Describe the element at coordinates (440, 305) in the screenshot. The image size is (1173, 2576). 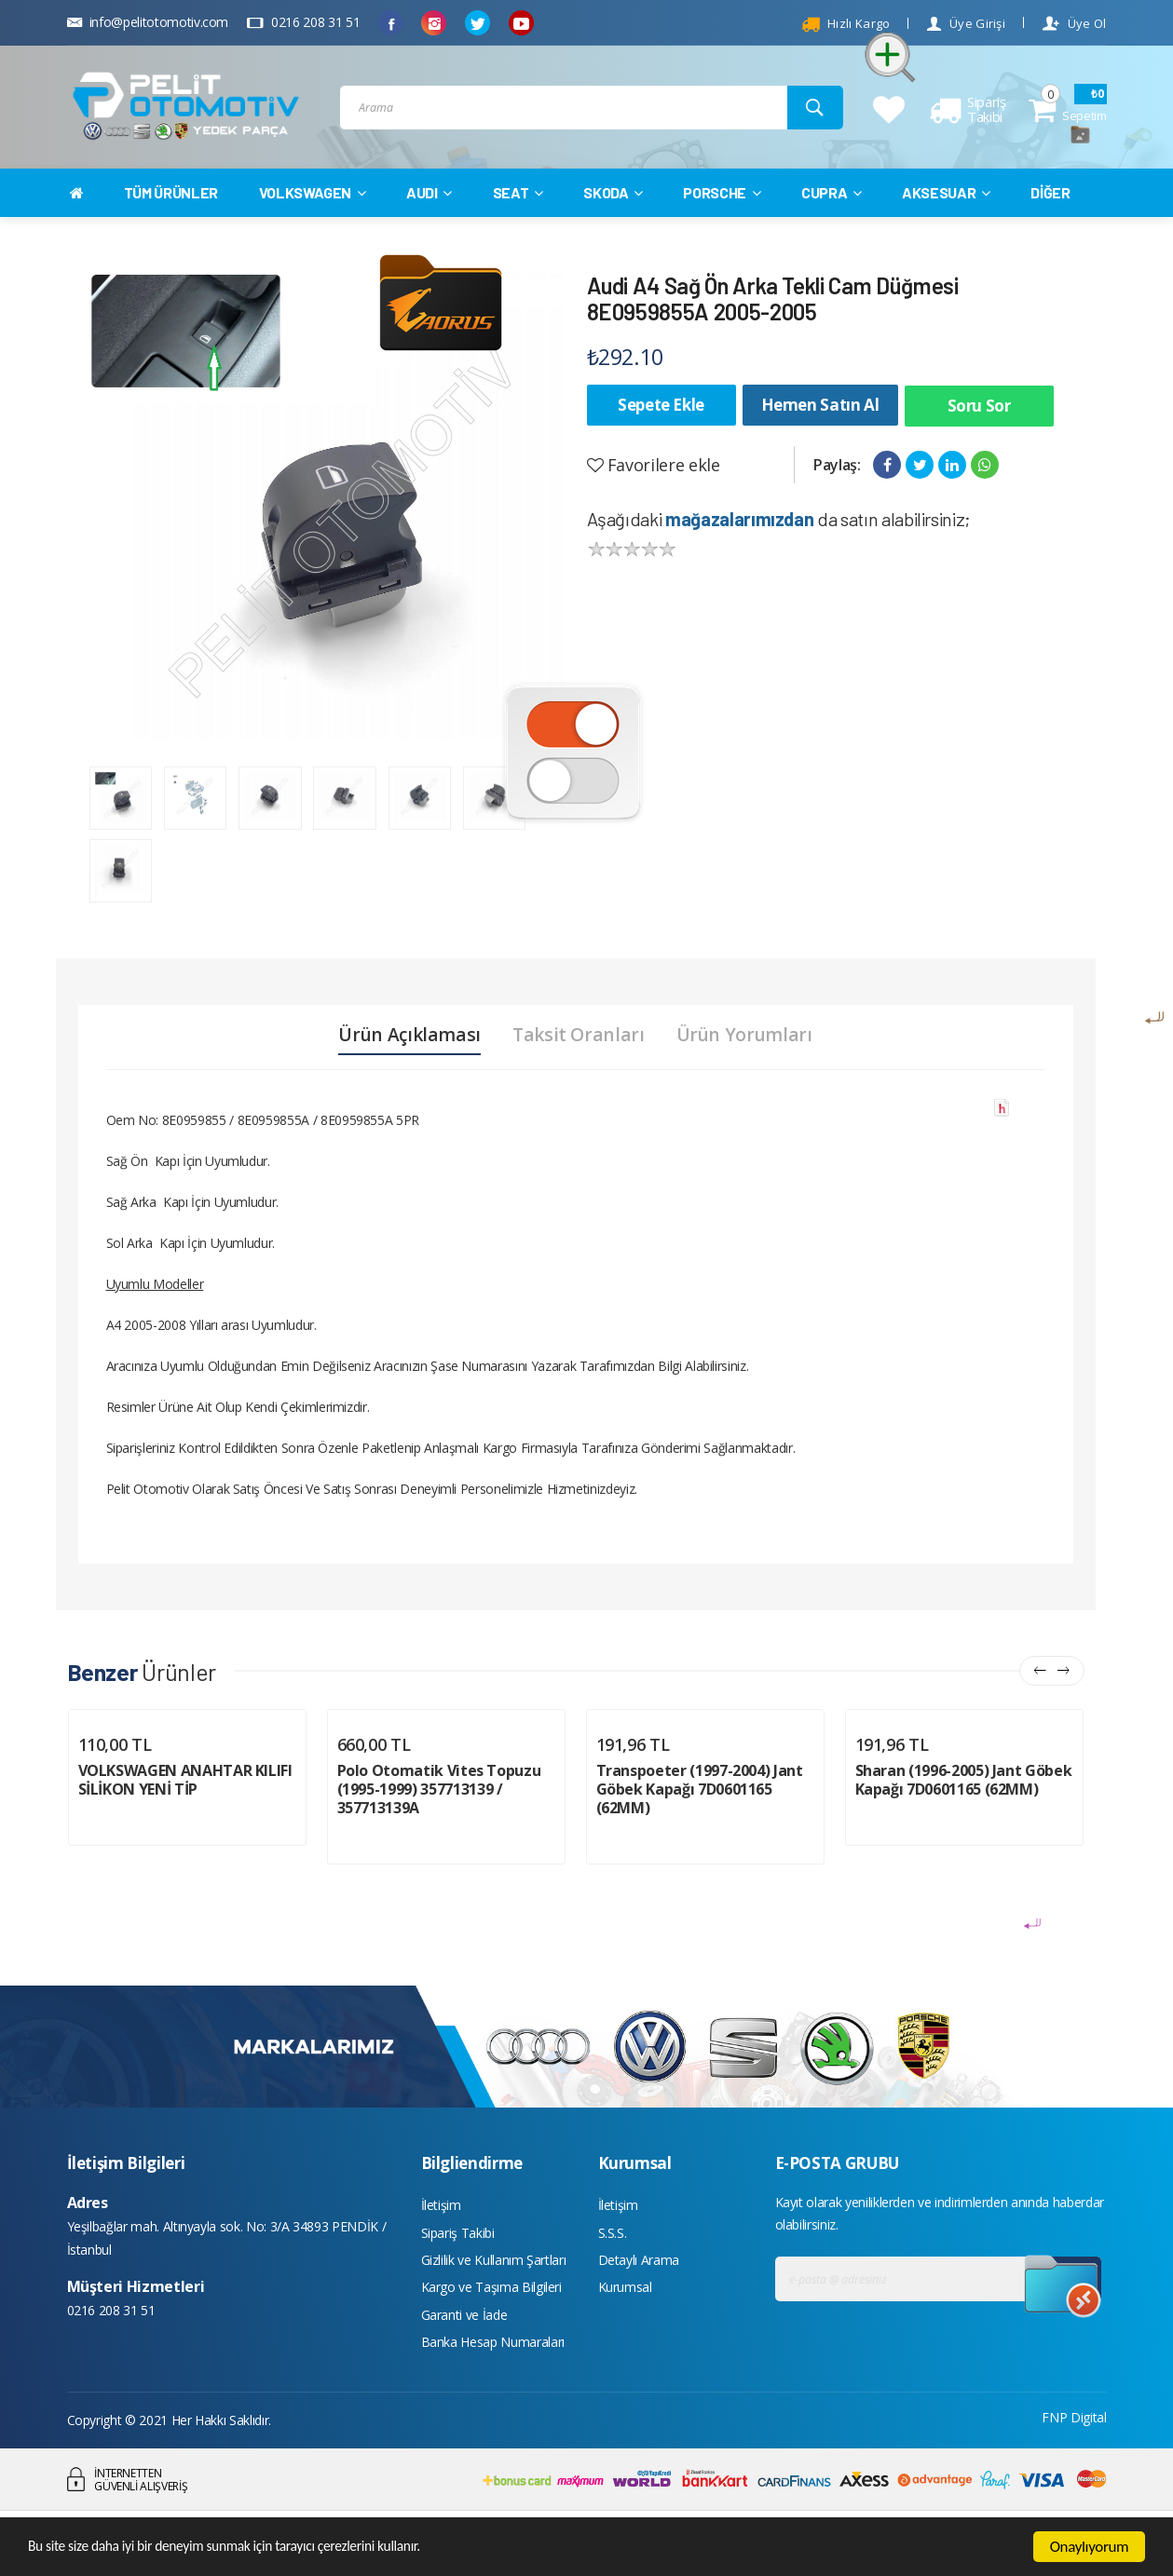
I see `open aorus gaming software folder` at that location.